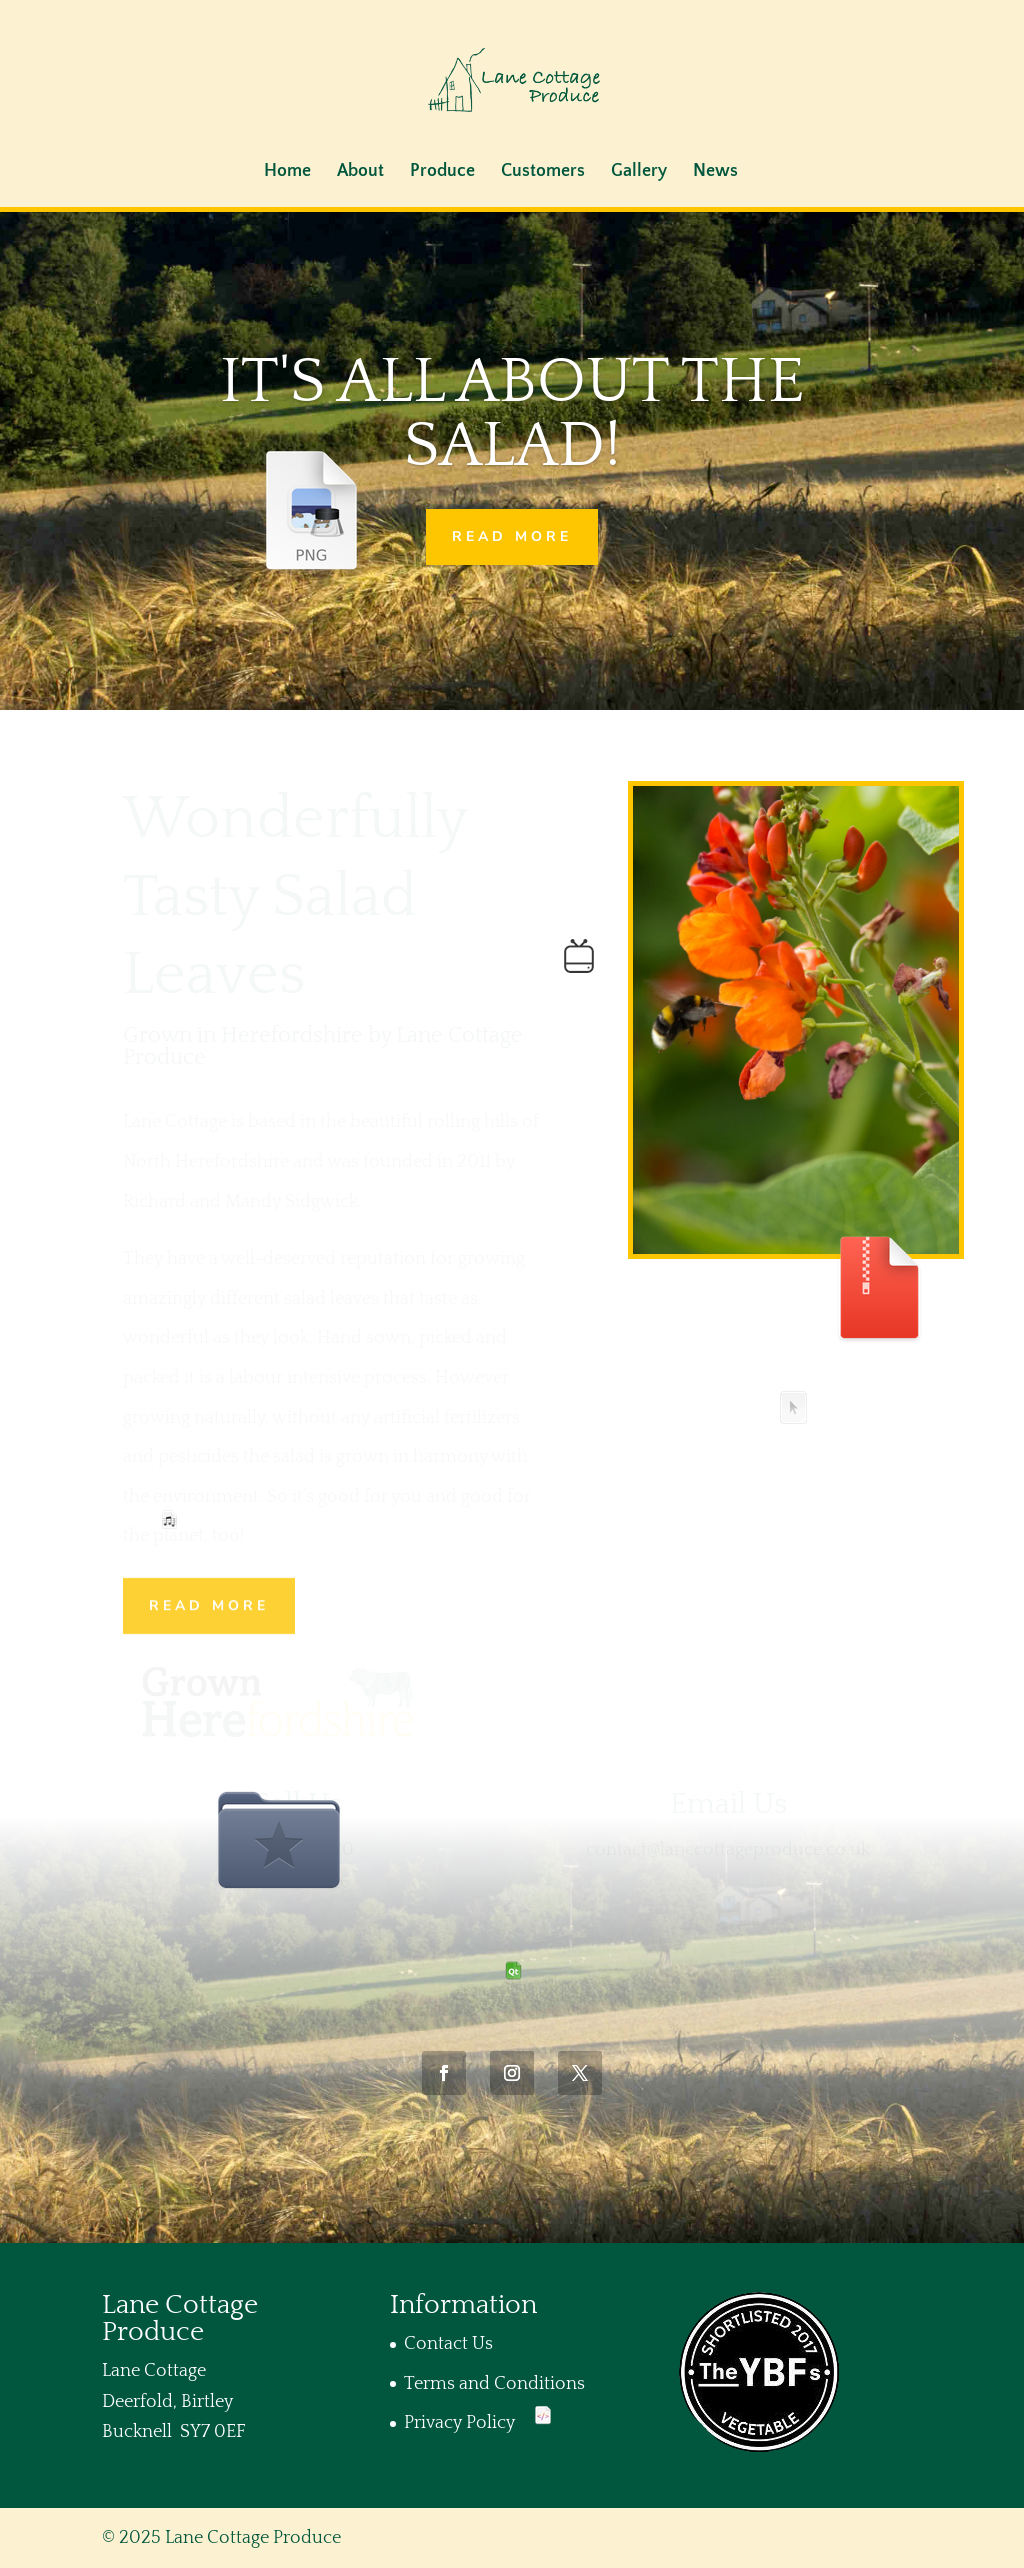 The image size is (1024, 2568). I want to click on open video player app, so click(579, 956).